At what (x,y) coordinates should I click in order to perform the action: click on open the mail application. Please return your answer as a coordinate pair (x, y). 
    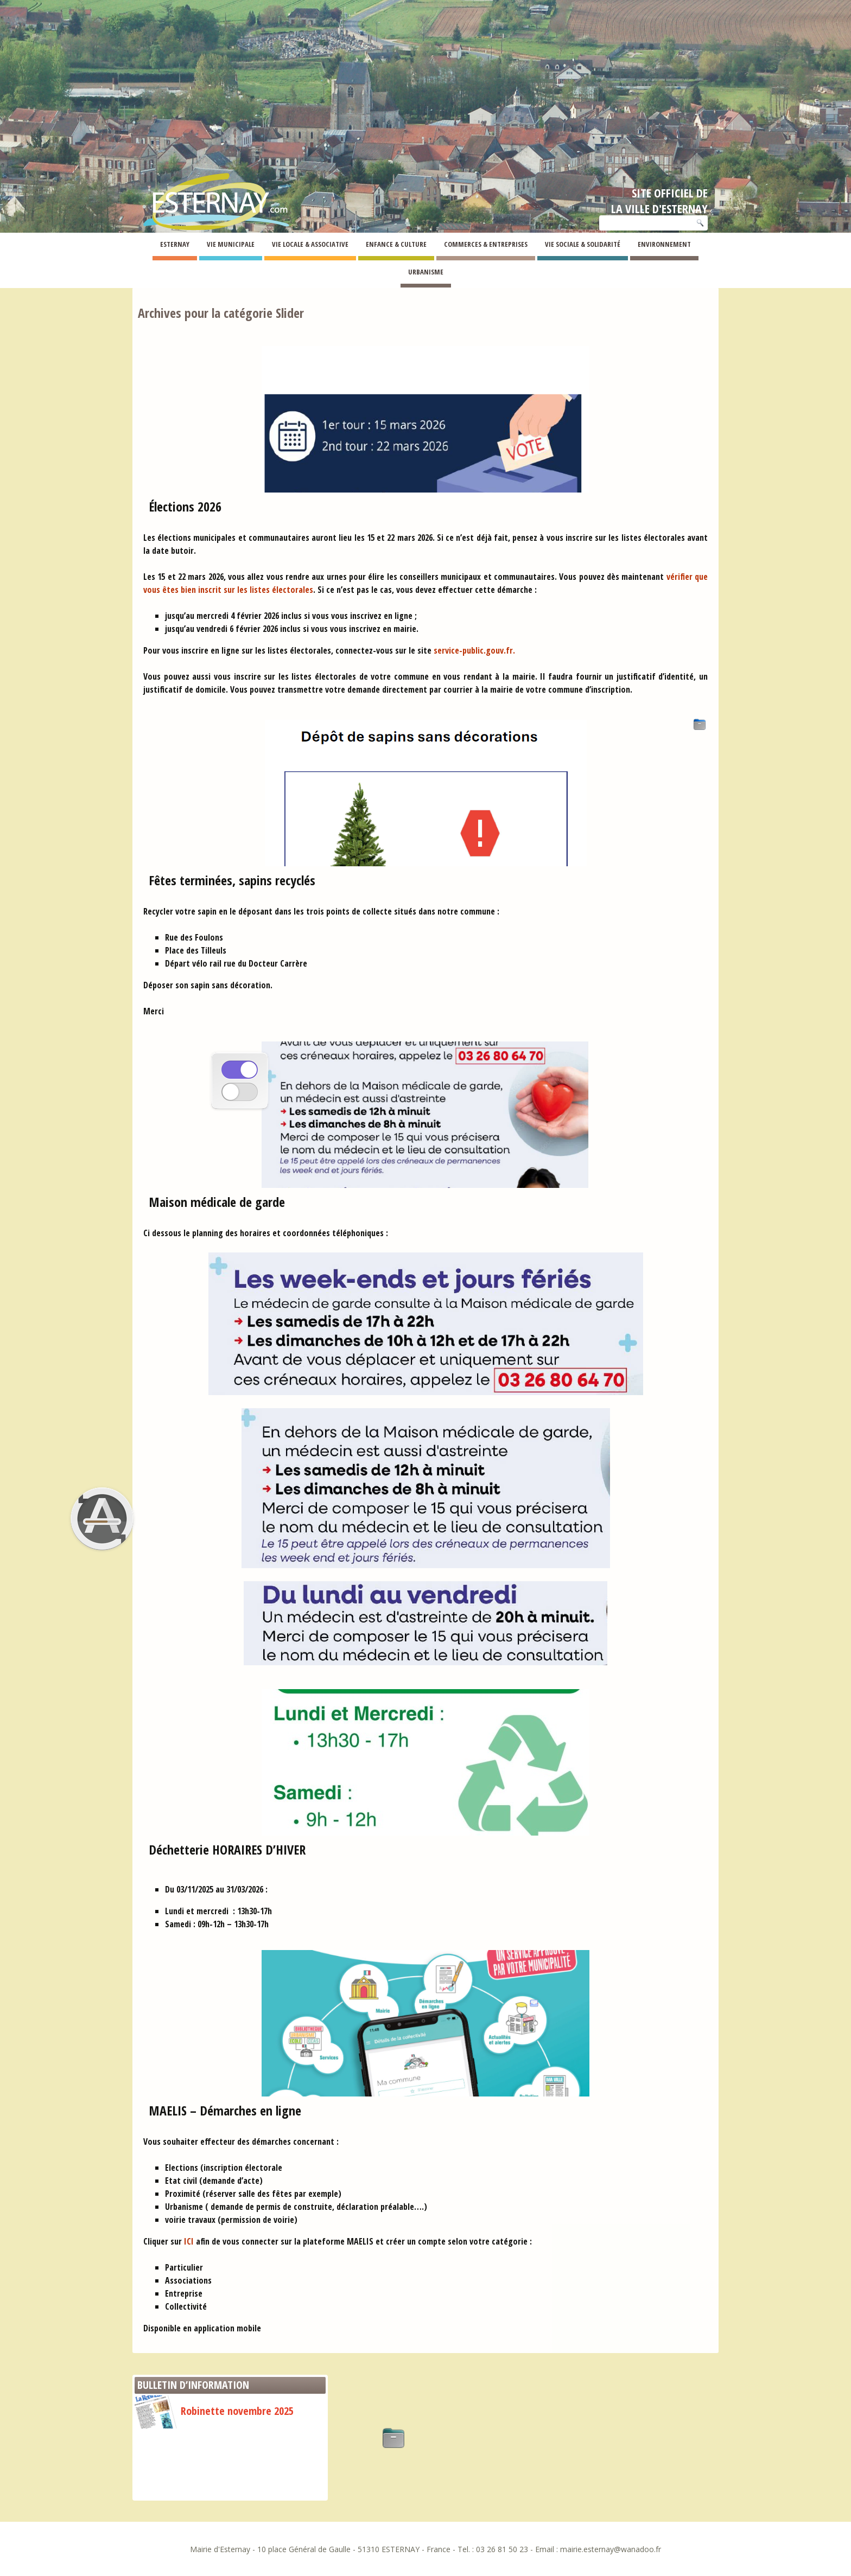
    Looking at the image, I should click on (534, 2003).